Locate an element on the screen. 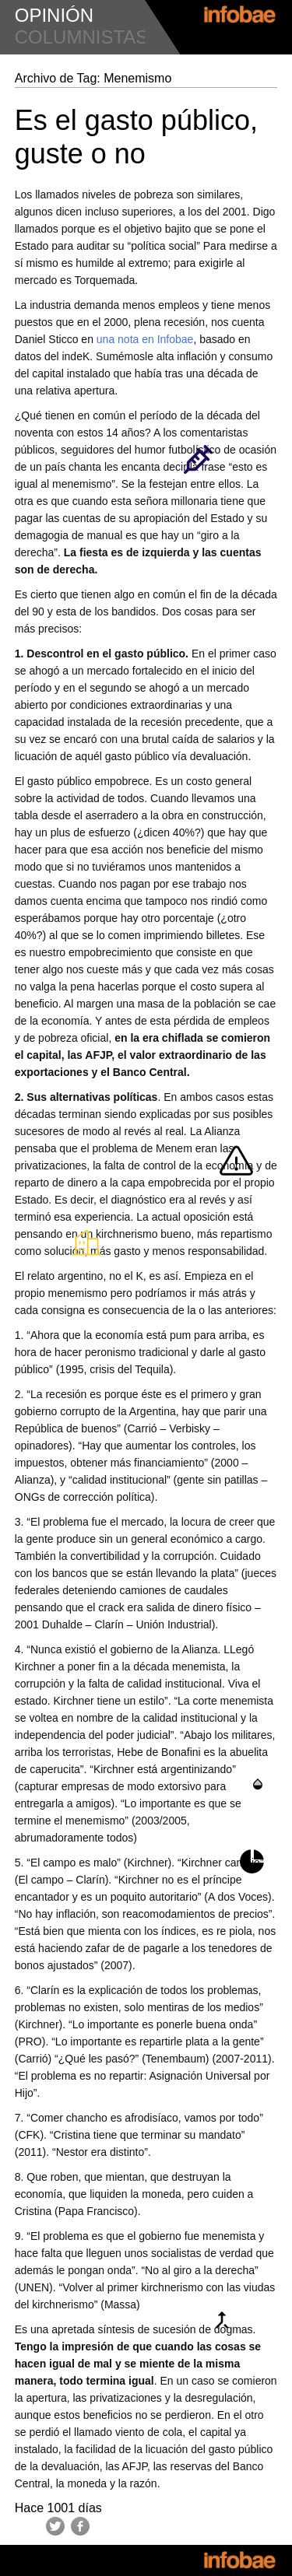  view data breakdown or statistics is located at coordinates (252, 1861).